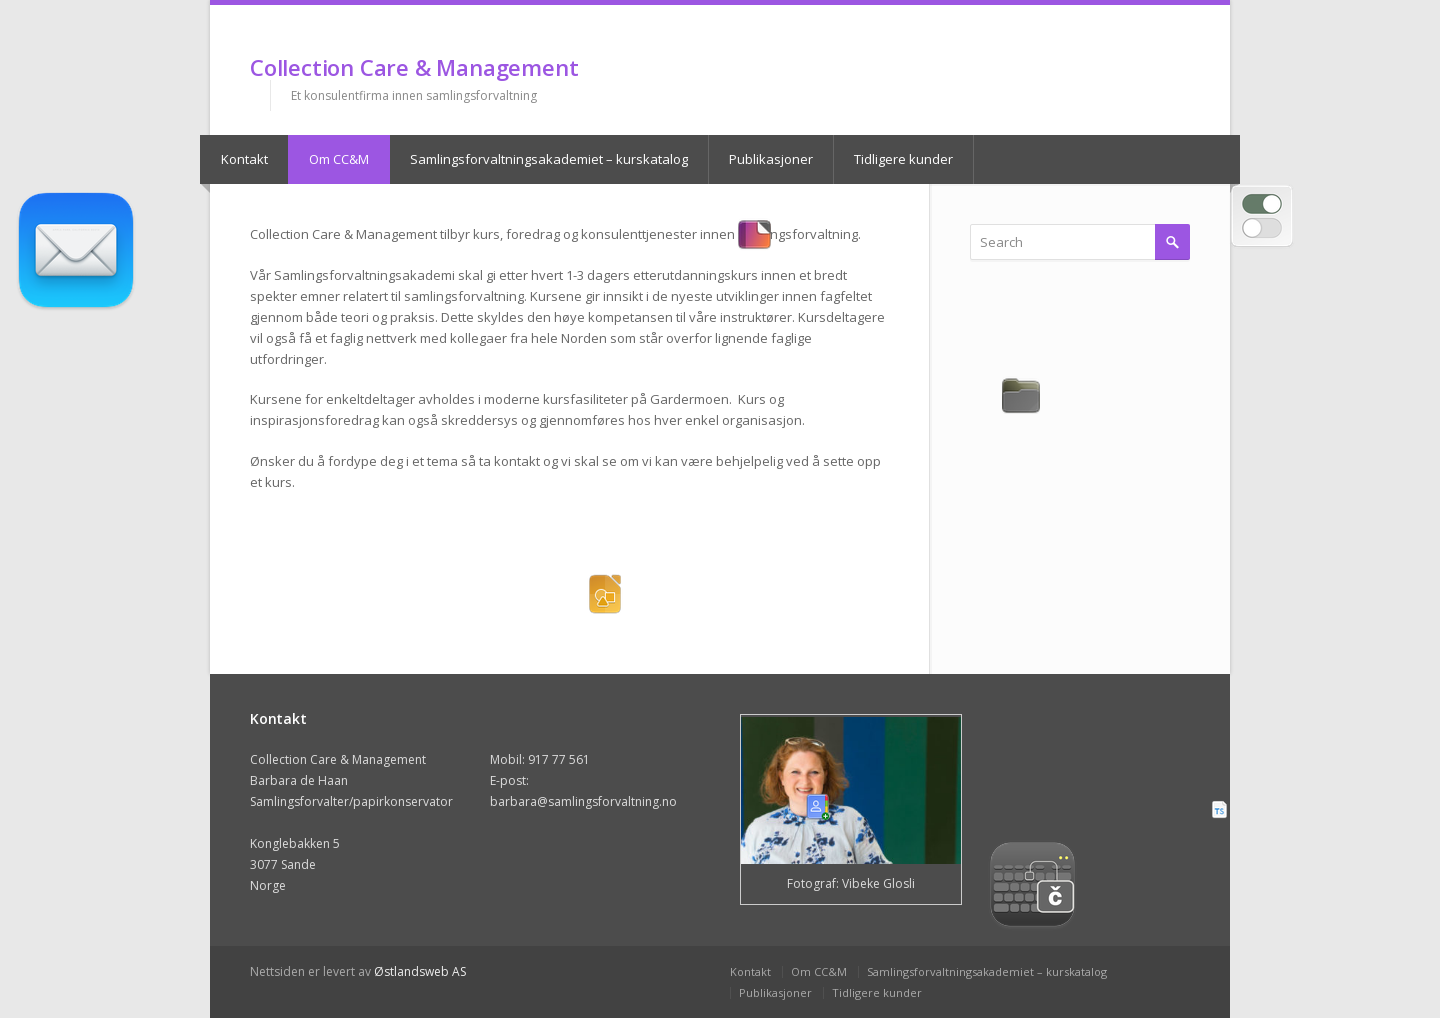 Image resolution: width=1440 pixels, height=1018 pixels. Describe the element at coordinates (1219, 809) in the screenshot. I see `a typescript source code file` at that location.